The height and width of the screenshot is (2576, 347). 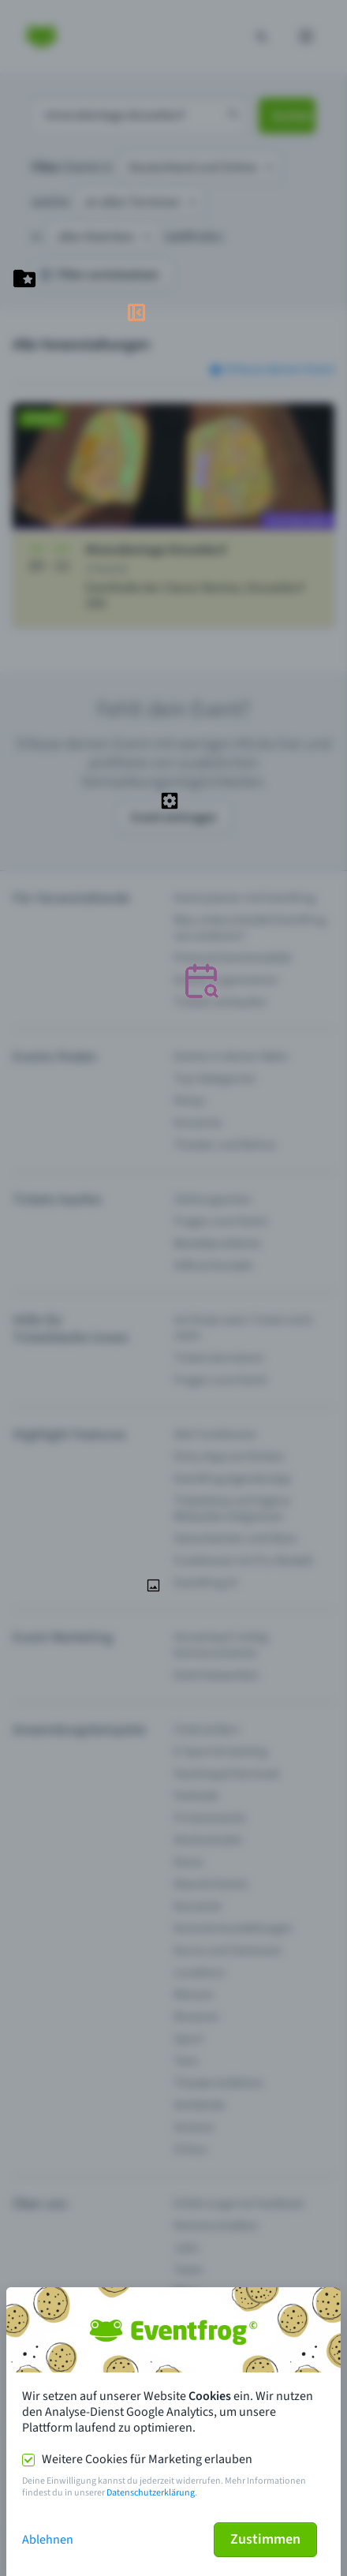 What do you see at coordinates (24, 279) in the screenshot?
I see `access your favorites folder` at bounding box center [24, 279].